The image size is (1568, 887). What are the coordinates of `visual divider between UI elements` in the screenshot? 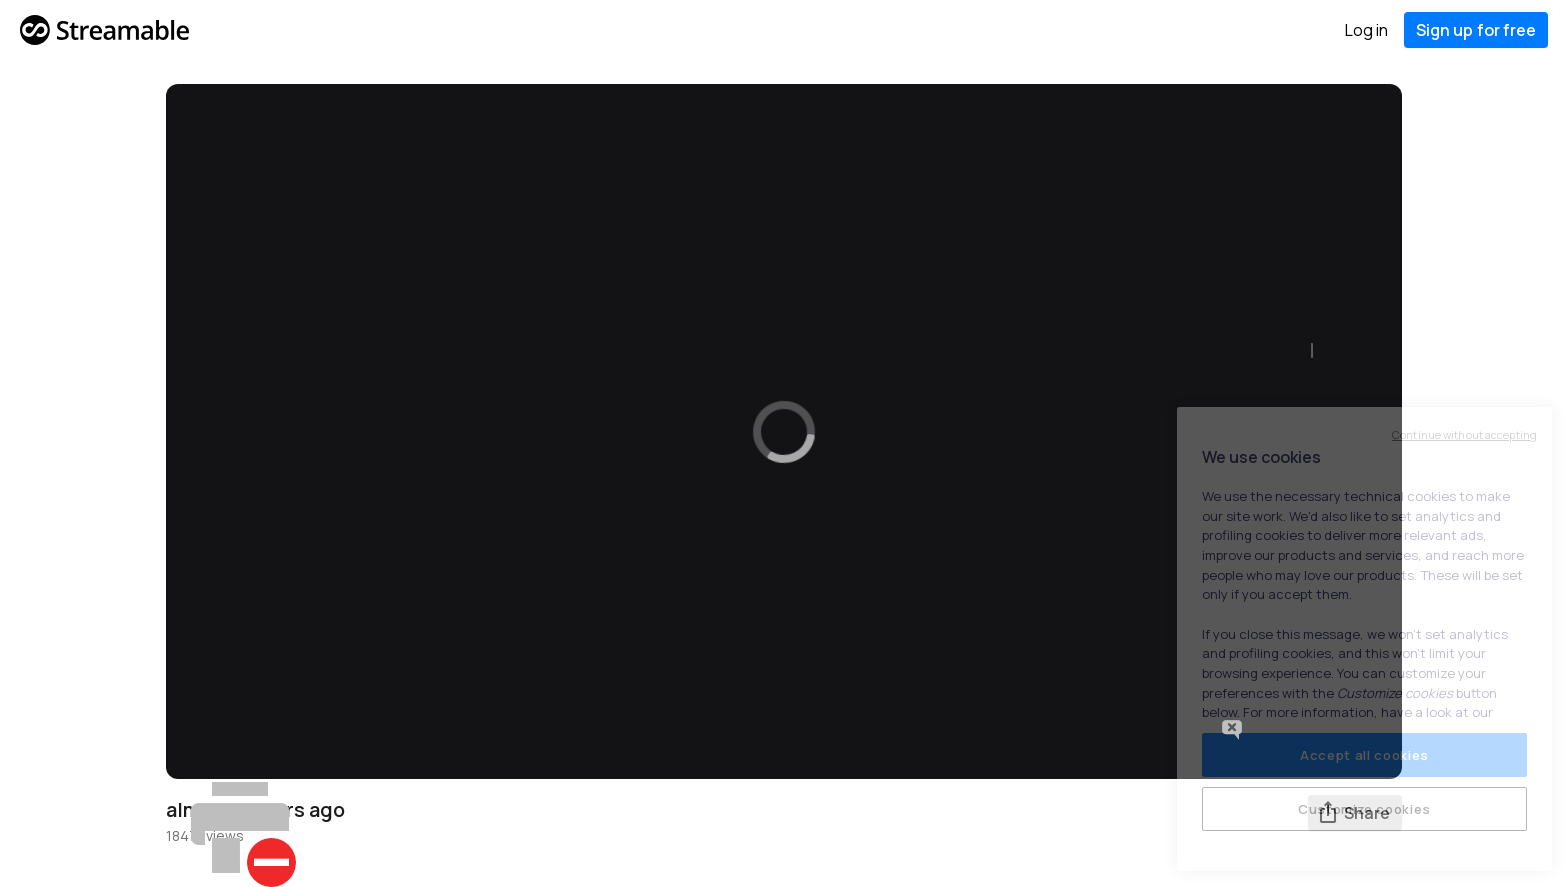 It's located at (1312, 350).